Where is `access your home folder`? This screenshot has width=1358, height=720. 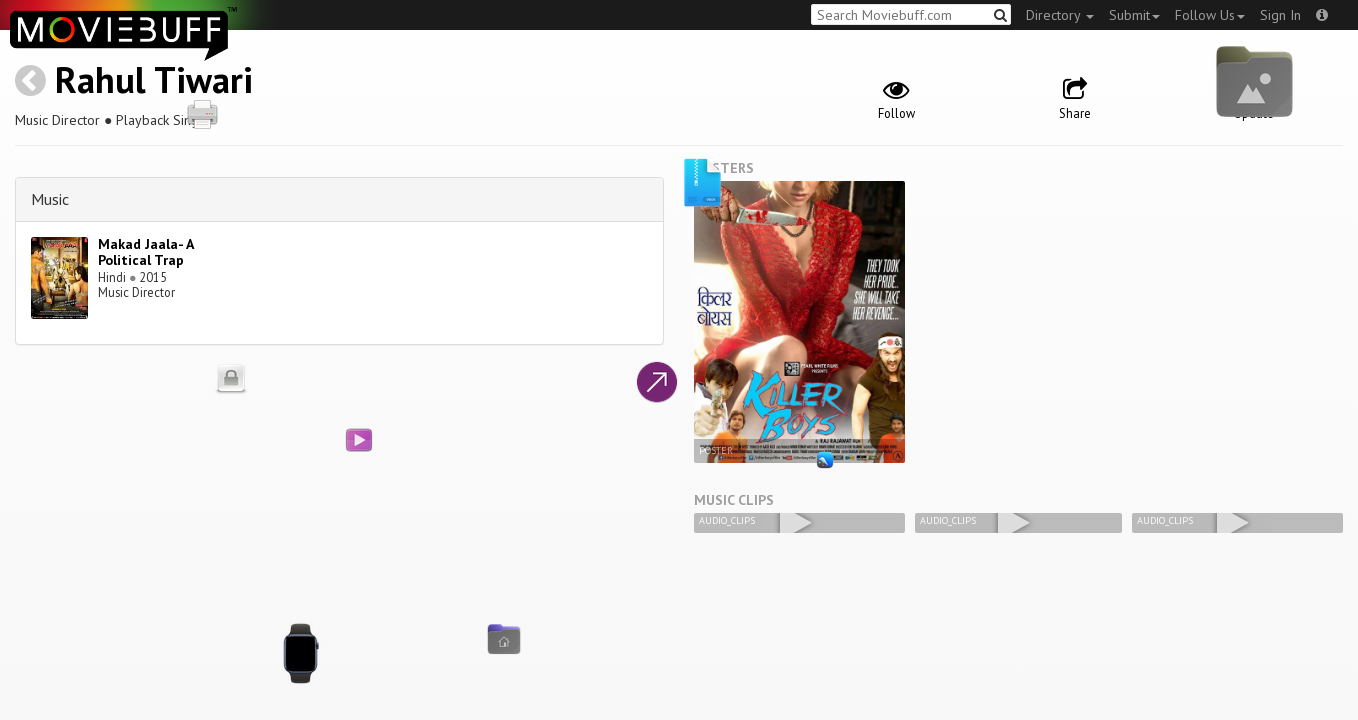
access your home folder is located at coordinates (504, 639).